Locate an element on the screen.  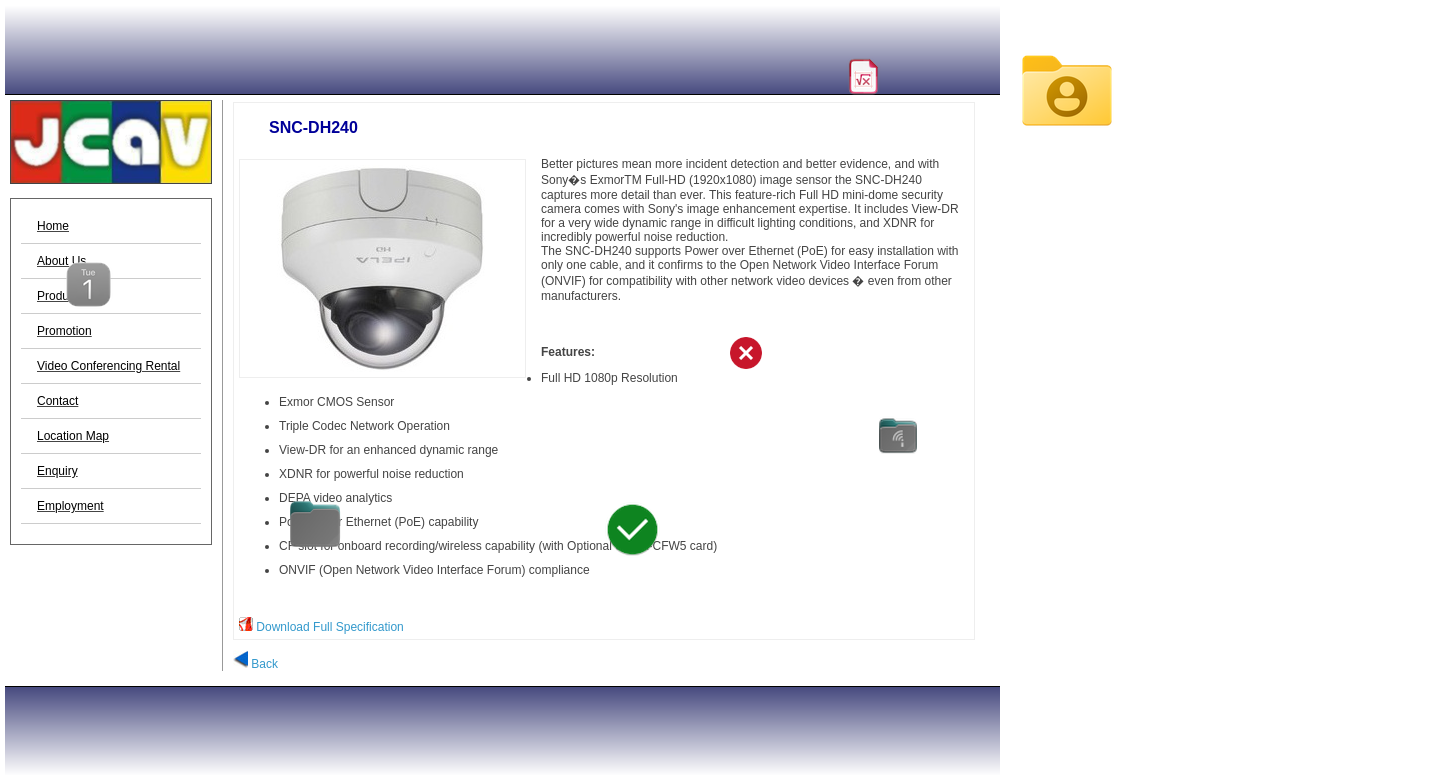
open folder to view contents is located at coordinates (315, 524).